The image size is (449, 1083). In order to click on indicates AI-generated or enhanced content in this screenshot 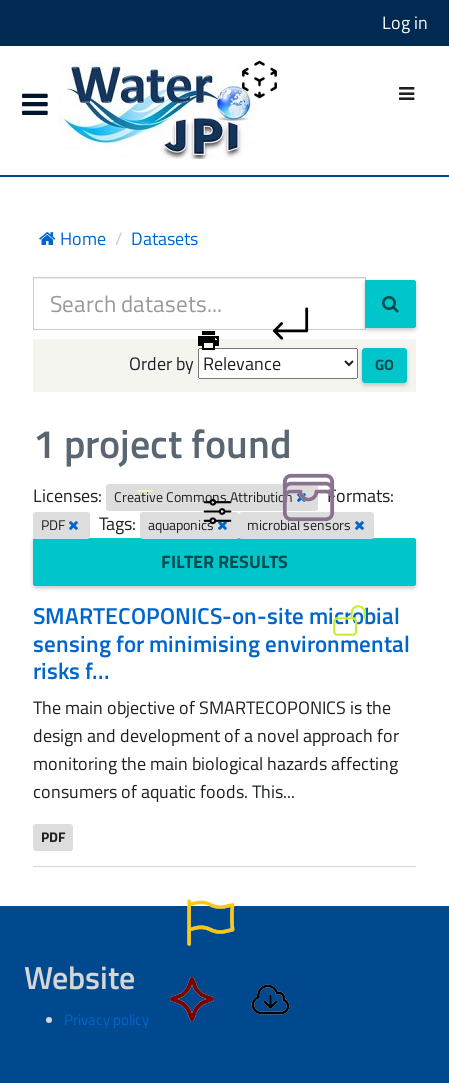, I will do `click(192, 999)`.